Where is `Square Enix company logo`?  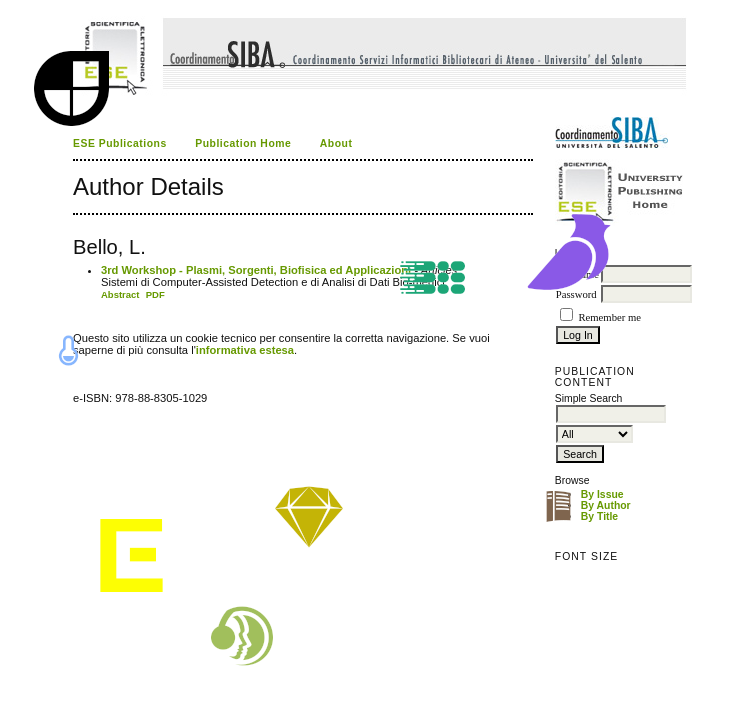
Square Enix company logo is located at coordinates (131, 555).